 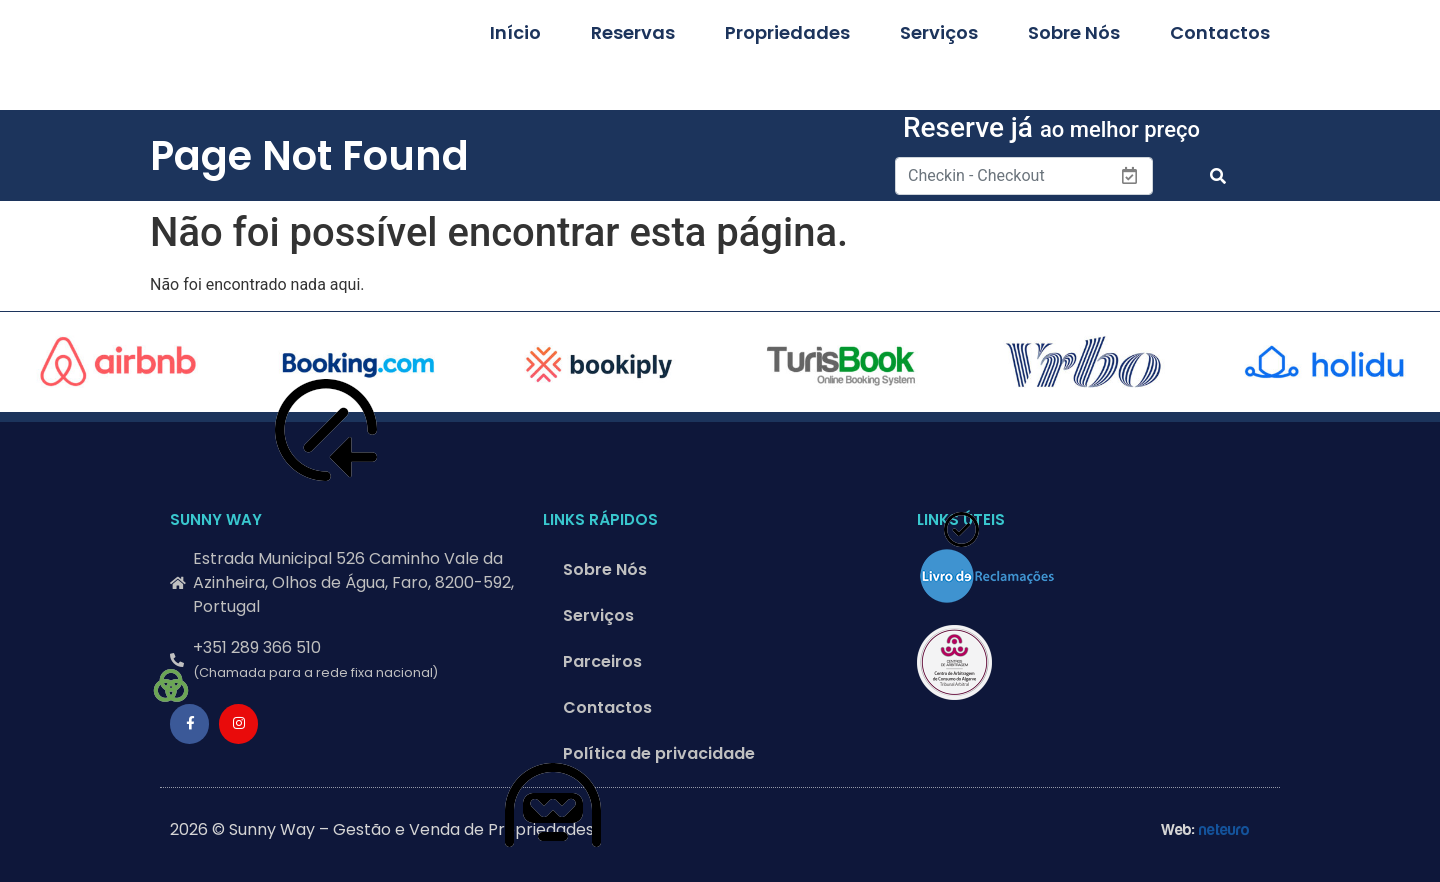 What do you see at coordinates (171, 686) in the screenshot?
I see `indicates overlapping or shared elements between three sets` at bounding box center [171, 686].